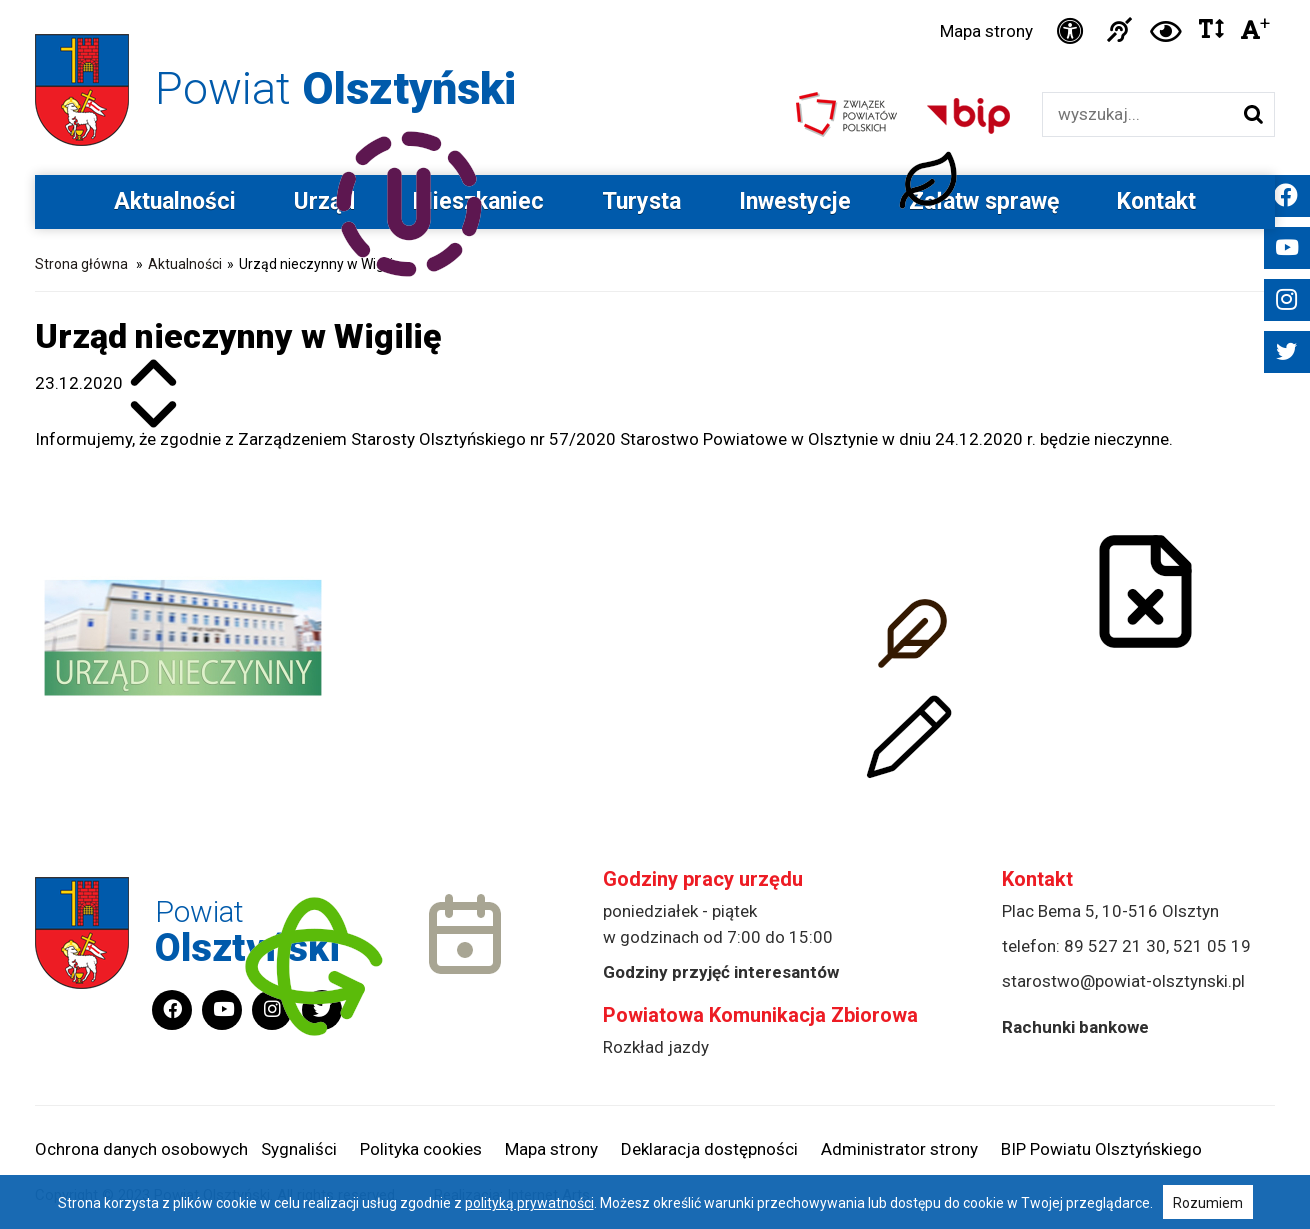 The height and width of the screenshot is (1229, 1310). I want to click on rotate object in 3D space, so click(314, 966).